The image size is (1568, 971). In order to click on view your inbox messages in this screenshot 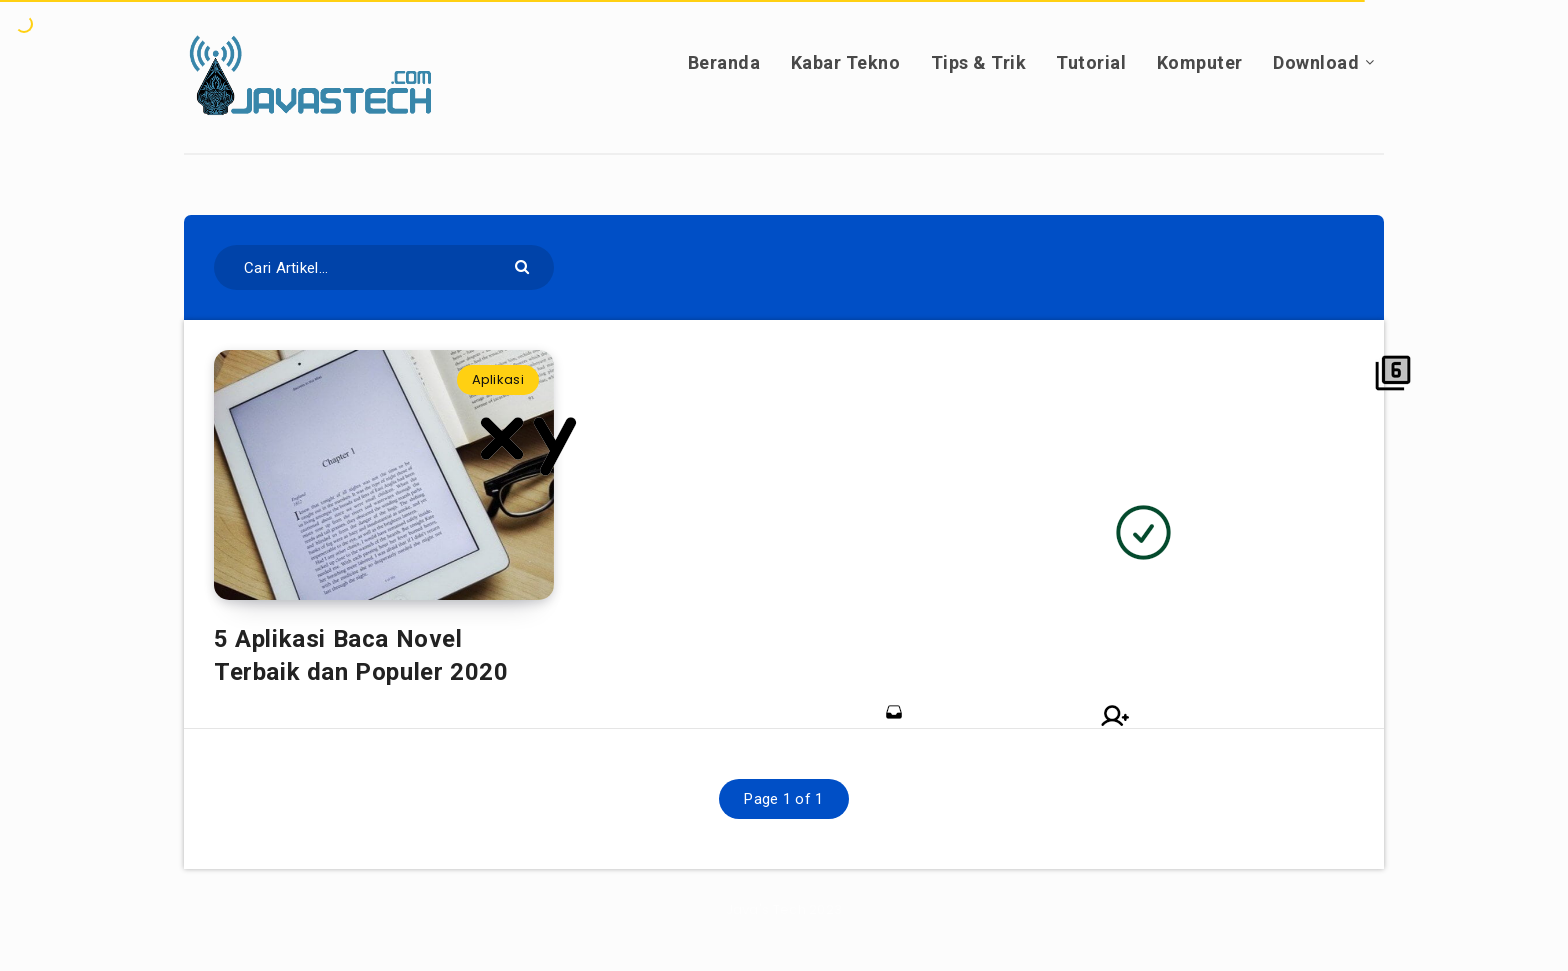, I will do `click(894, 712)`.